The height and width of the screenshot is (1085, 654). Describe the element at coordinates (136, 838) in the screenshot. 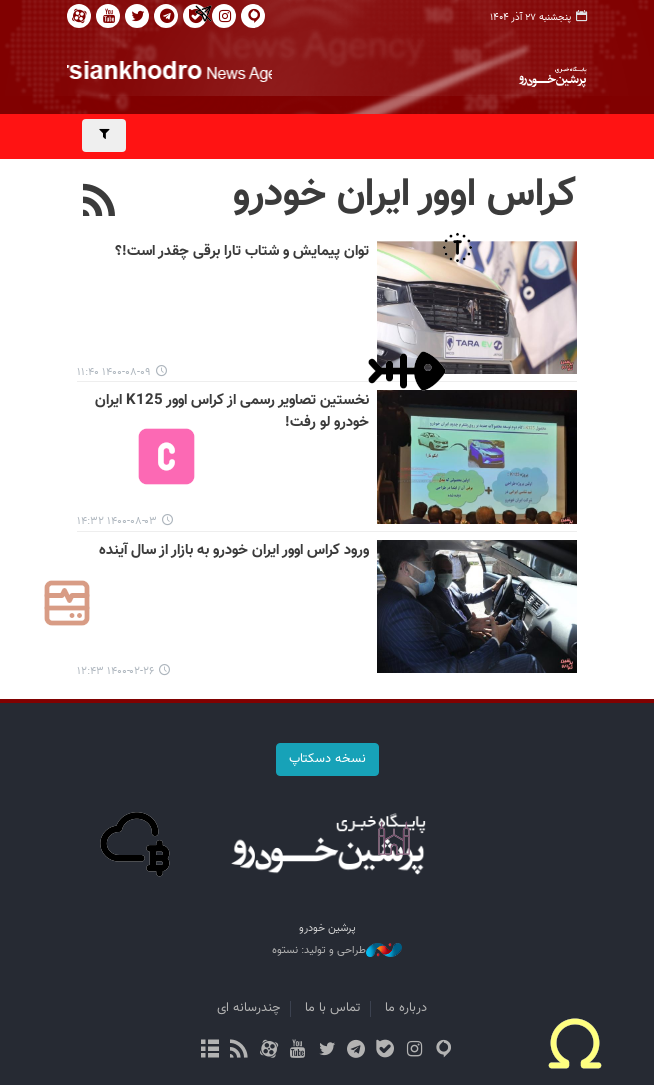

I see `access cloud-based bitcoin wallet` at that location.